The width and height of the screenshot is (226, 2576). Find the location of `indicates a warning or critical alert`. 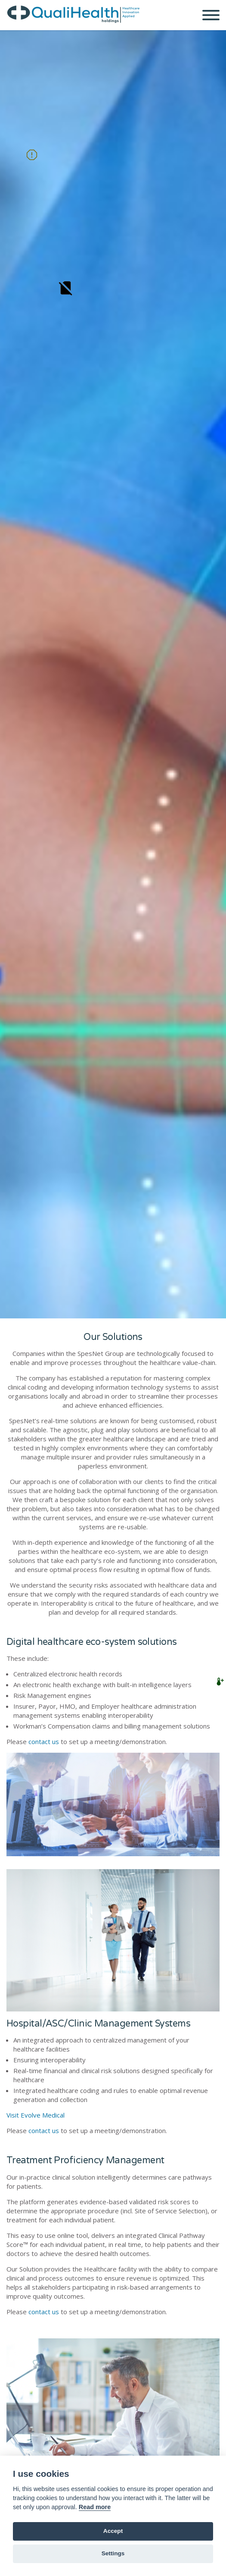

indicates a warning or critical alert is located at coordinates (32, 155).